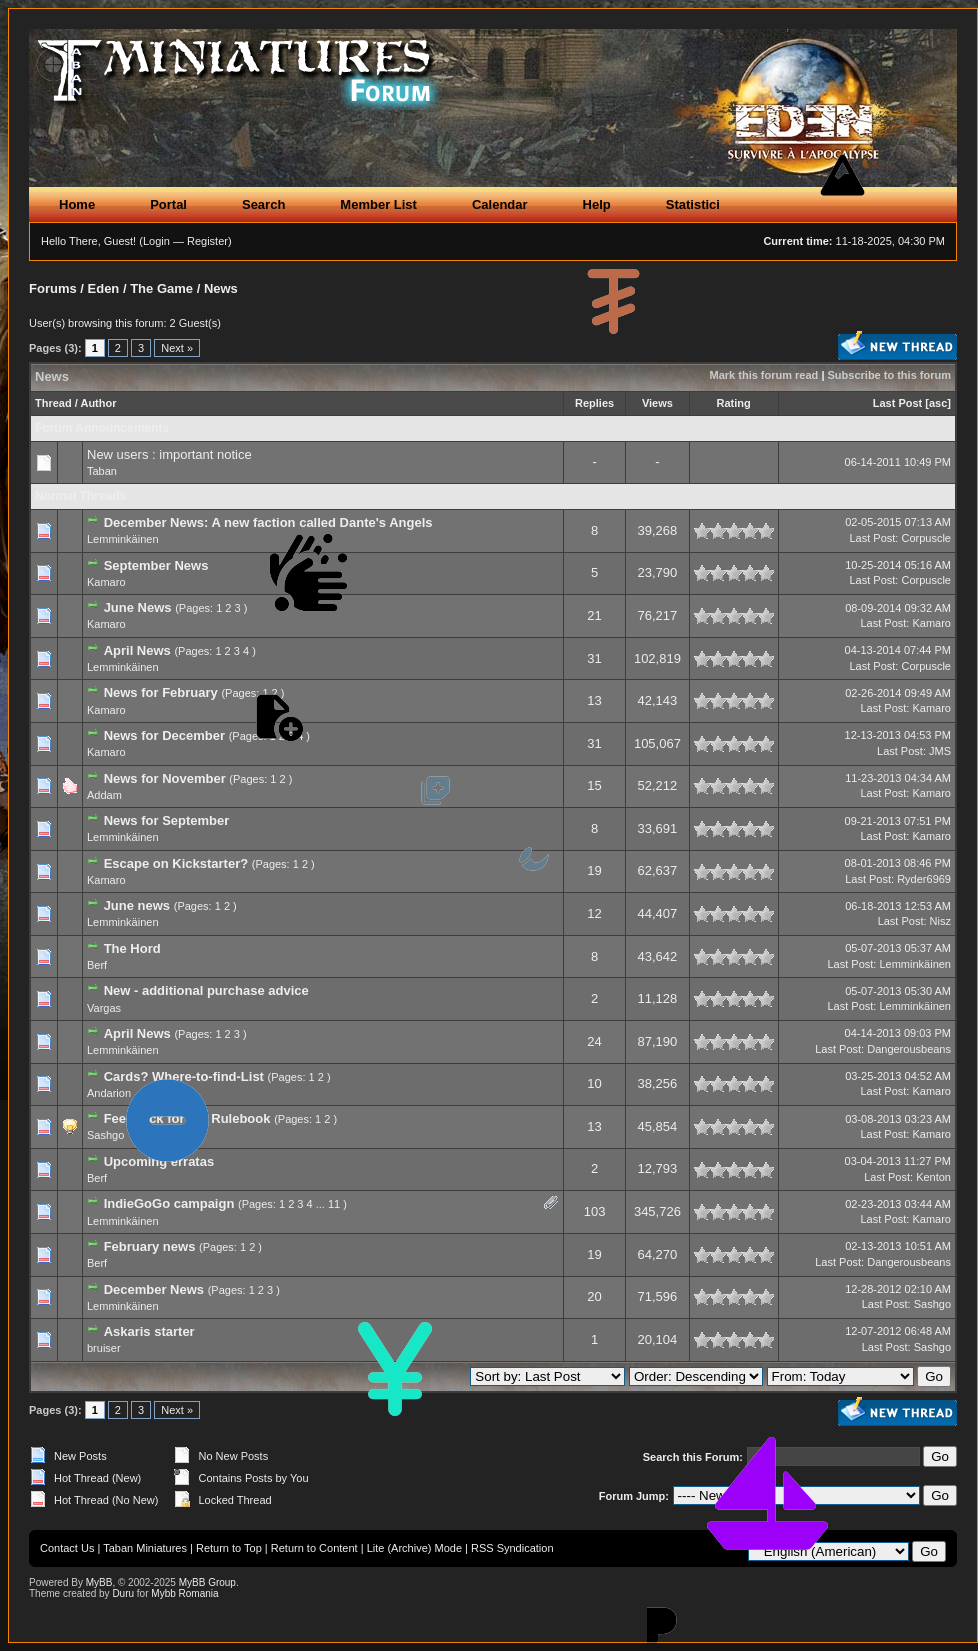 The height and width of the screenshot is (1651, 978). What do you see at coordinates (767, 1501) in the screenshot?
I see `access sailing or boating features` at bounding box center [767, 1501].